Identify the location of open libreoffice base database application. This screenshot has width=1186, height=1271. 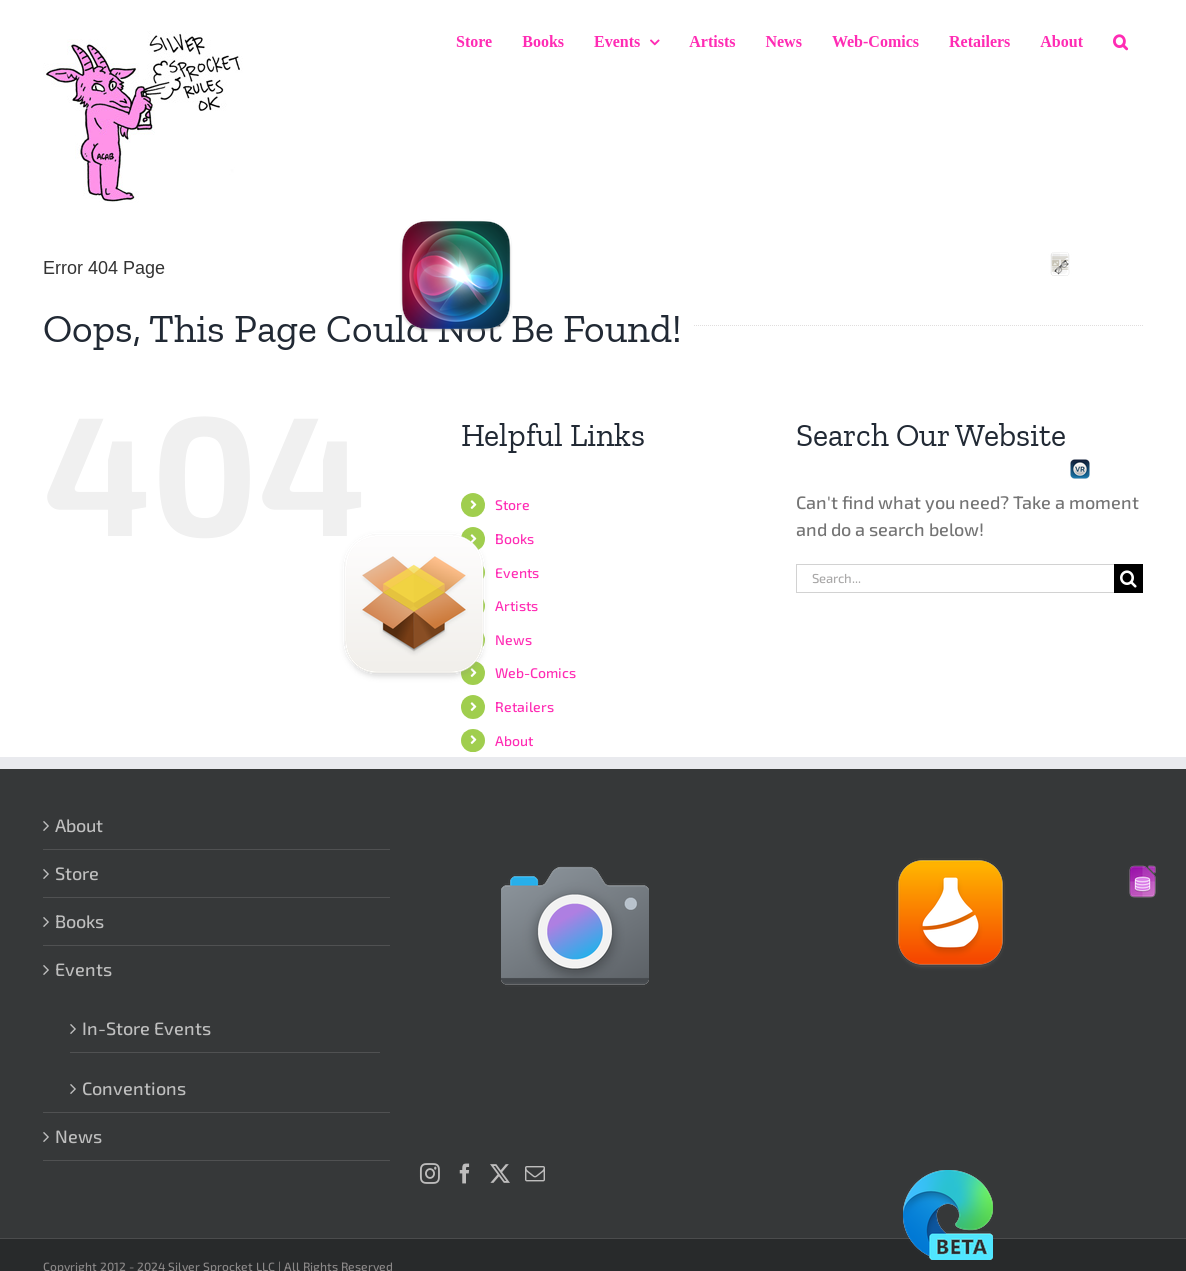
(1142, 881).